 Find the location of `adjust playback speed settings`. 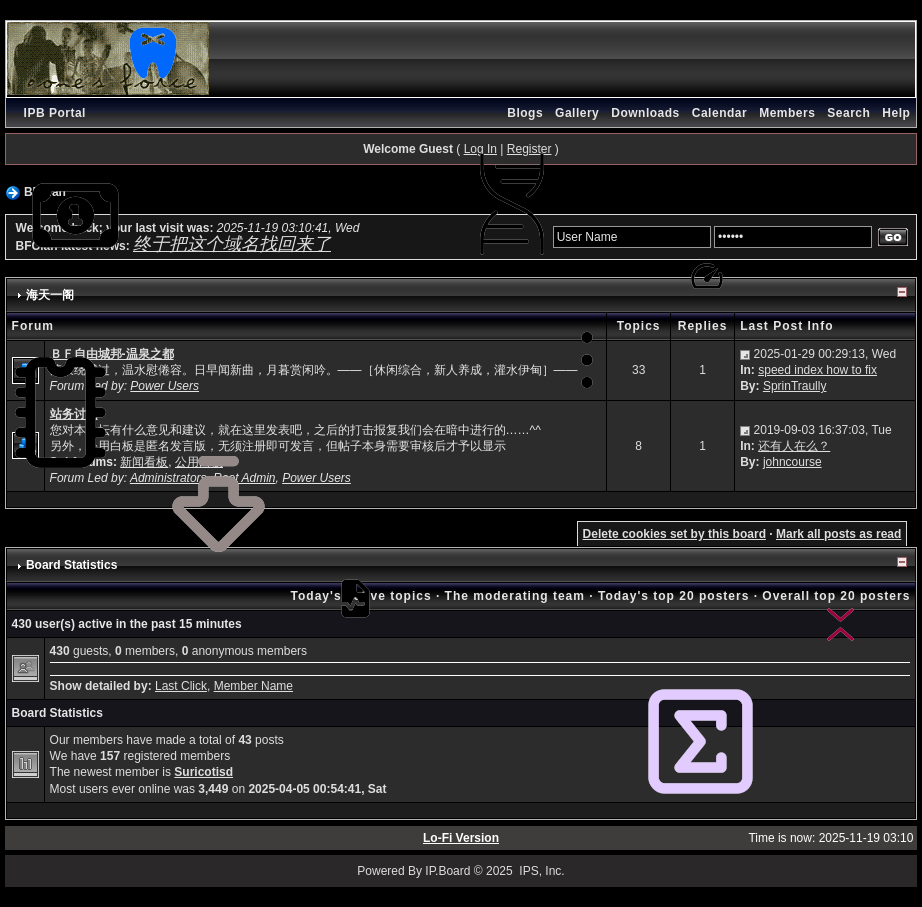

adjust playback speed settings is located at coordinates (707, 276).